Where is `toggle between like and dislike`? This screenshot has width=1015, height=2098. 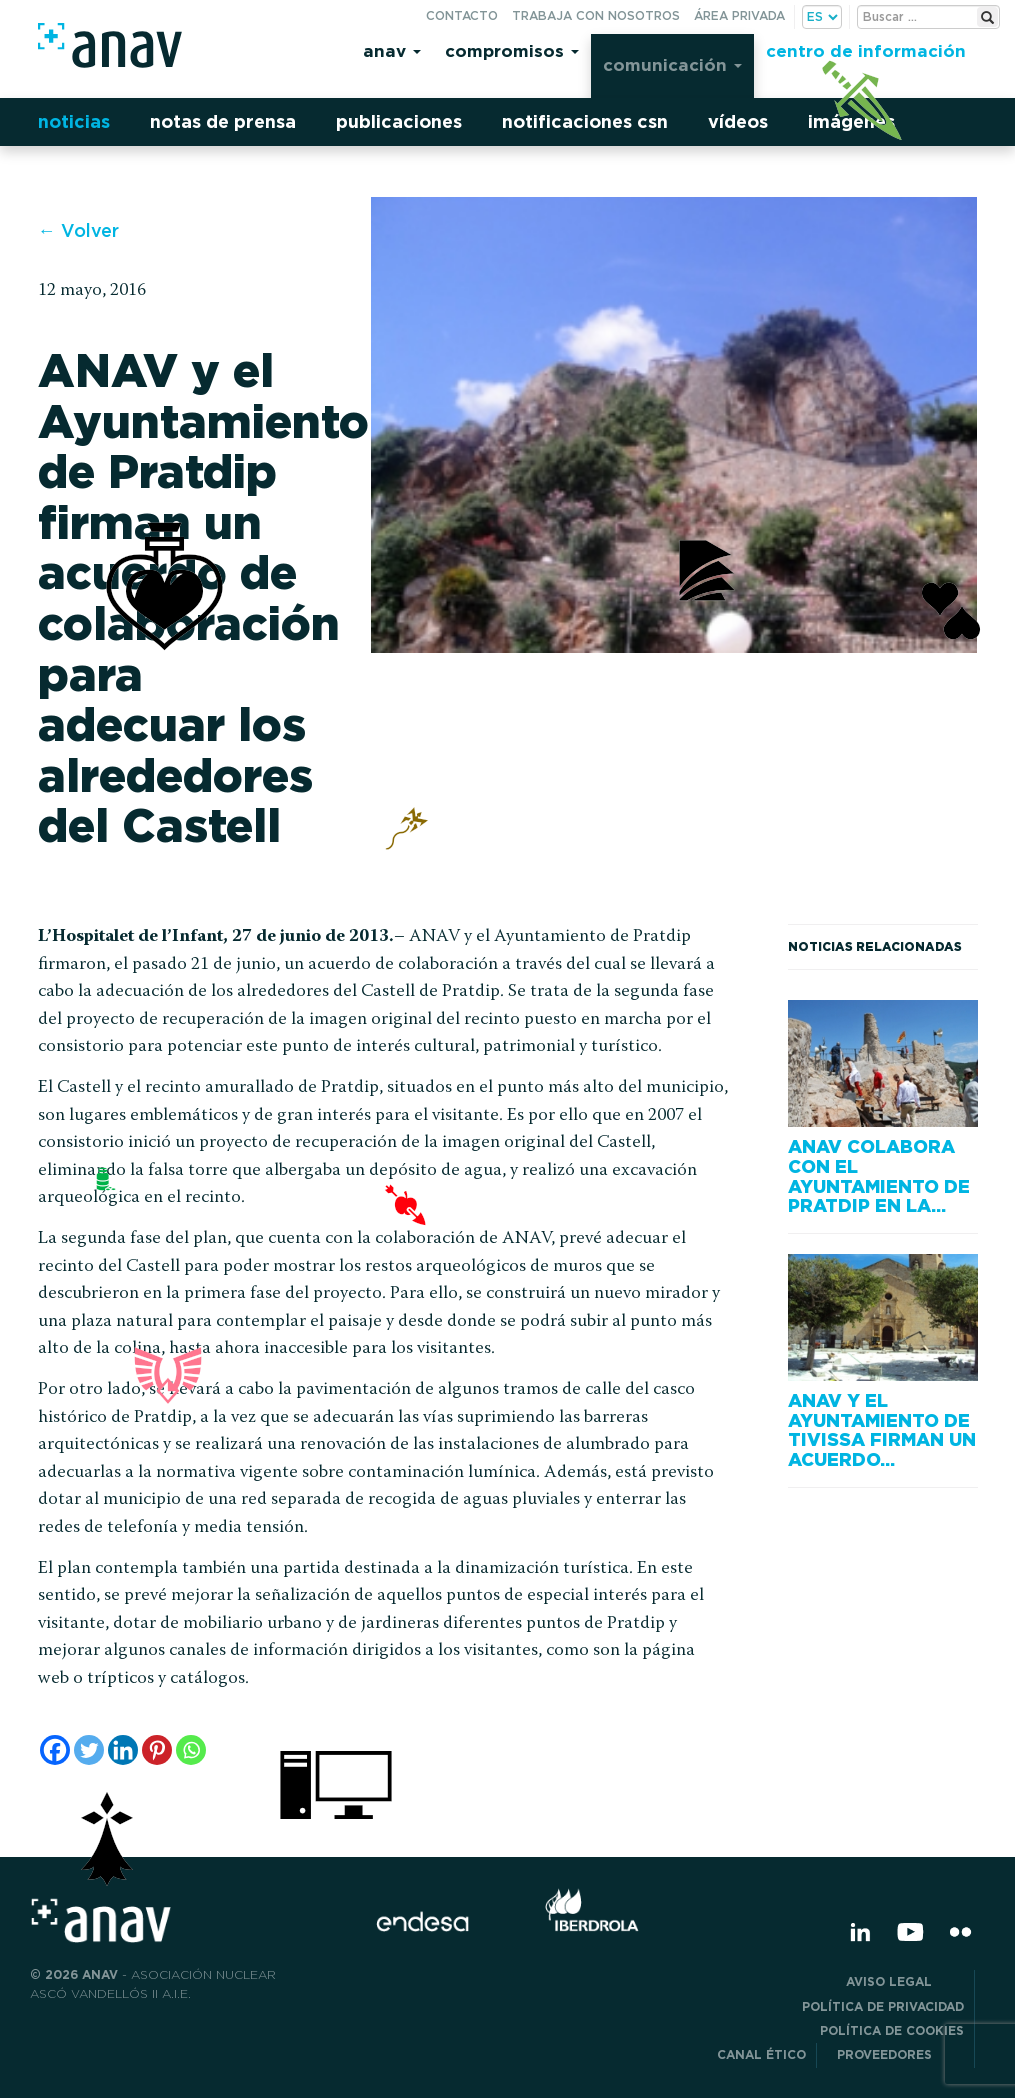 toggle between like and dislike is located at coordinates (951, 611).